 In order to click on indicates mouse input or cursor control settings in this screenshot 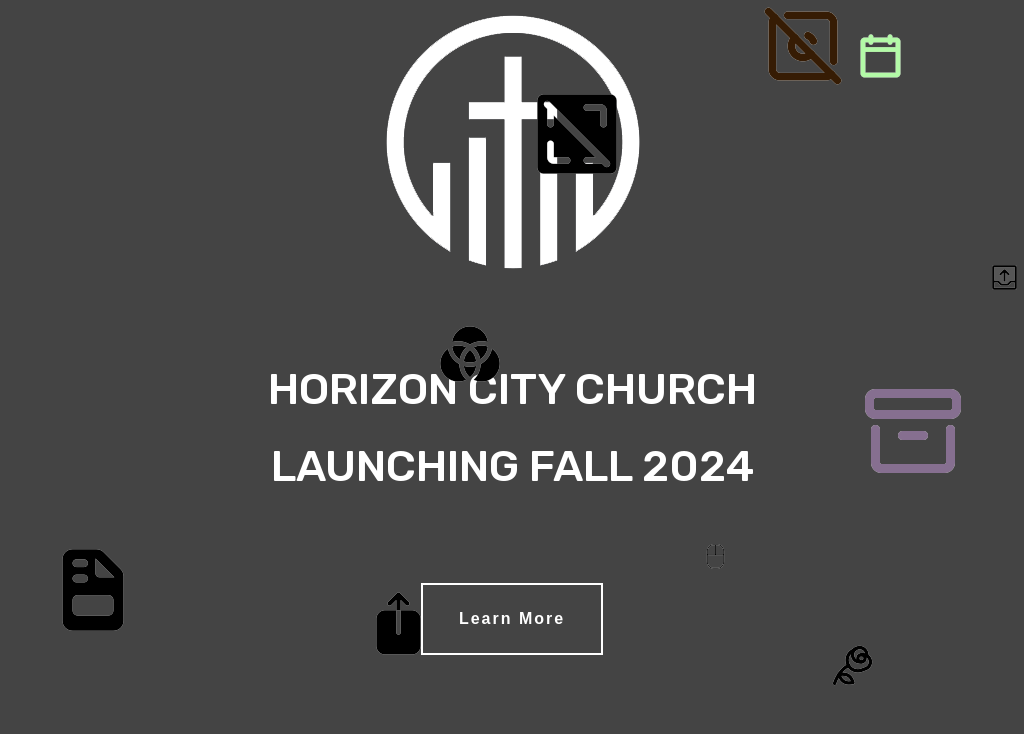, I will do `click(715, 556)`.